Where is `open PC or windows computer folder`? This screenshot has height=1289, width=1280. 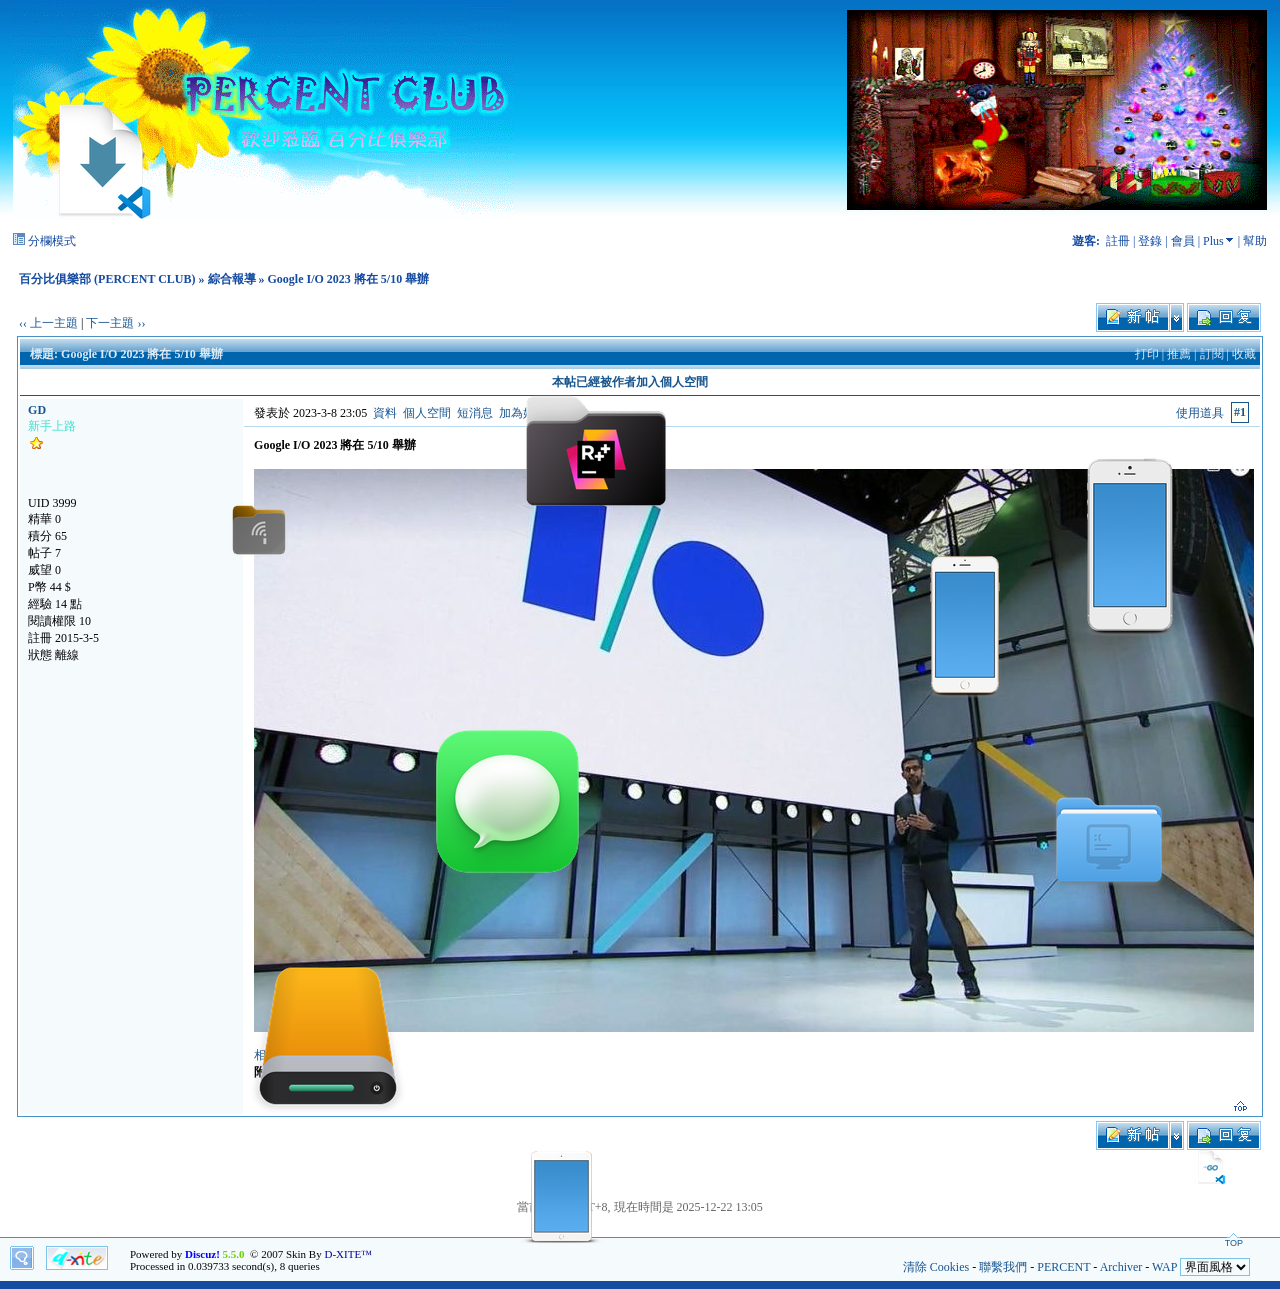 open PC or windows computer folder is located at coordinates (1109, 840).